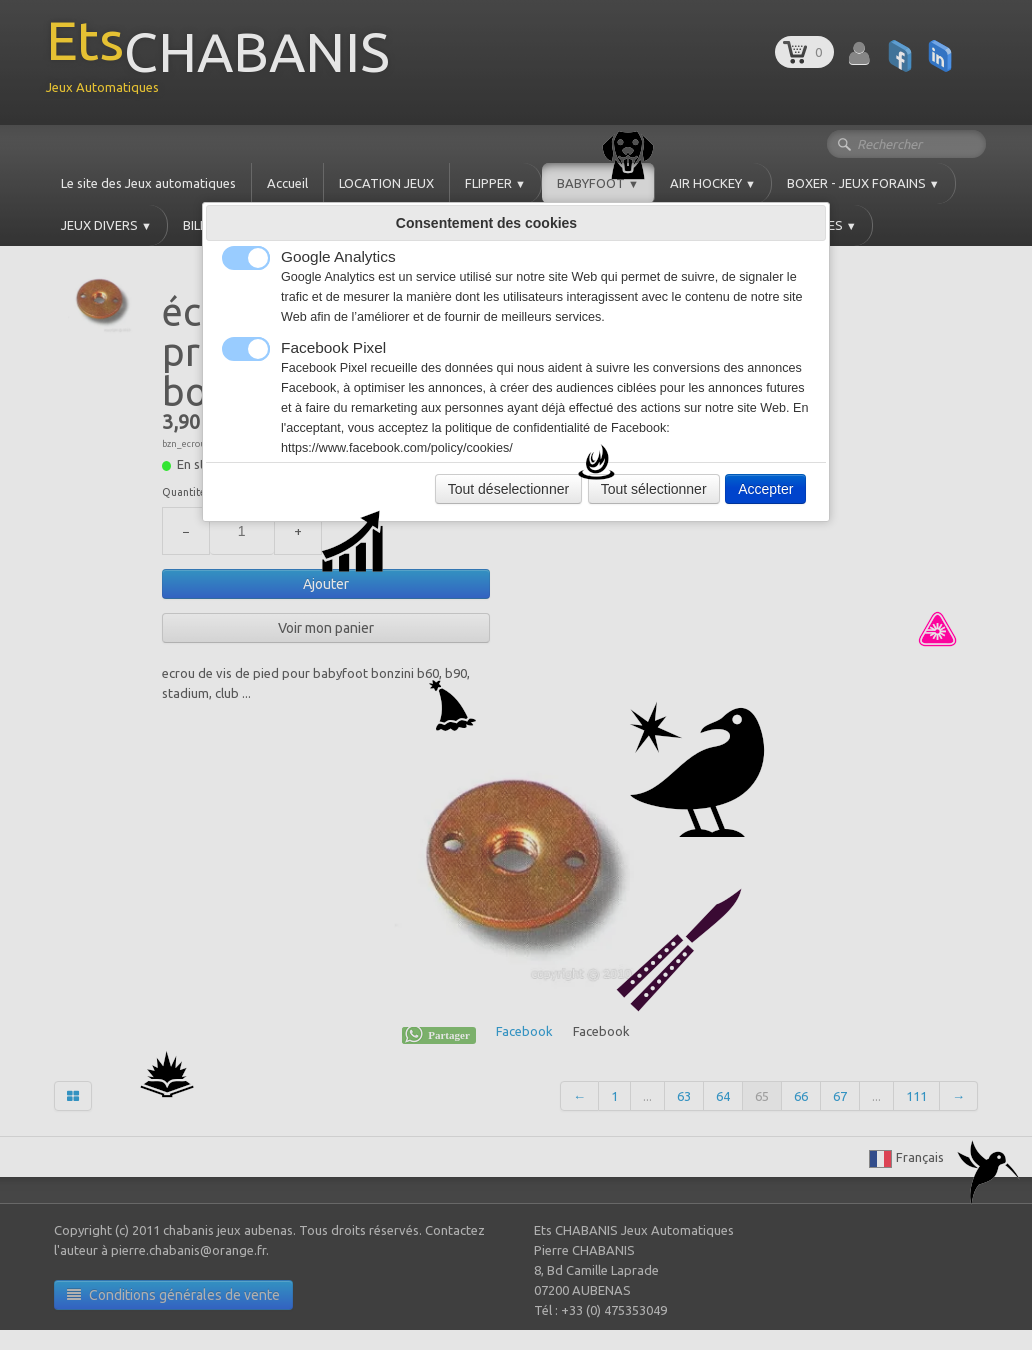 The width and height of the screenshot is (1032, 1350). Describe the element at coordinates (679, 950) in the screenshot. I see `select butterfly knife weapon in game inventory` at that location.